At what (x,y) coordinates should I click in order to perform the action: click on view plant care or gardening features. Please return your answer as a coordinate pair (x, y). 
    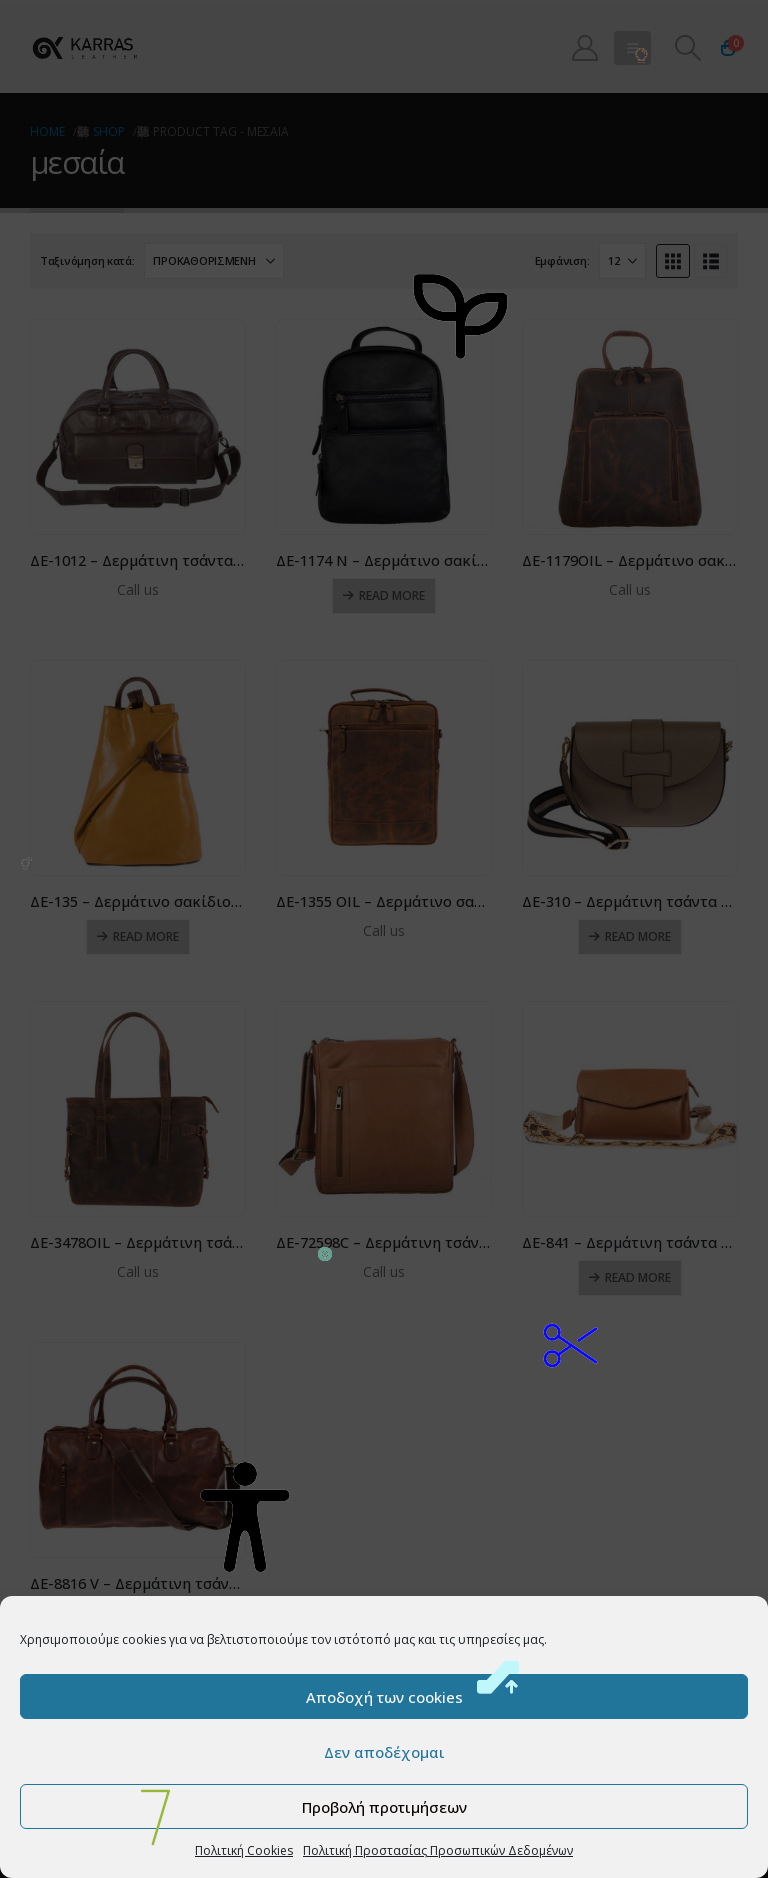
    Looking at the image, I should click on (460, 316).